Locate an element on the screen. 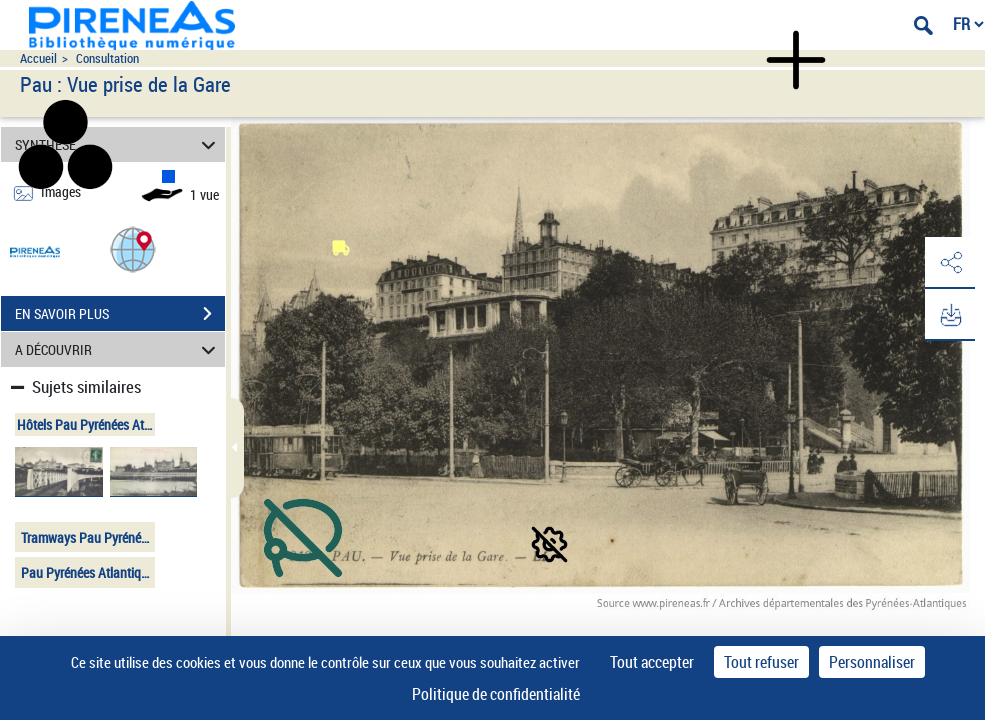  view connected accounts or integrations is located at coordinates (65, 144).